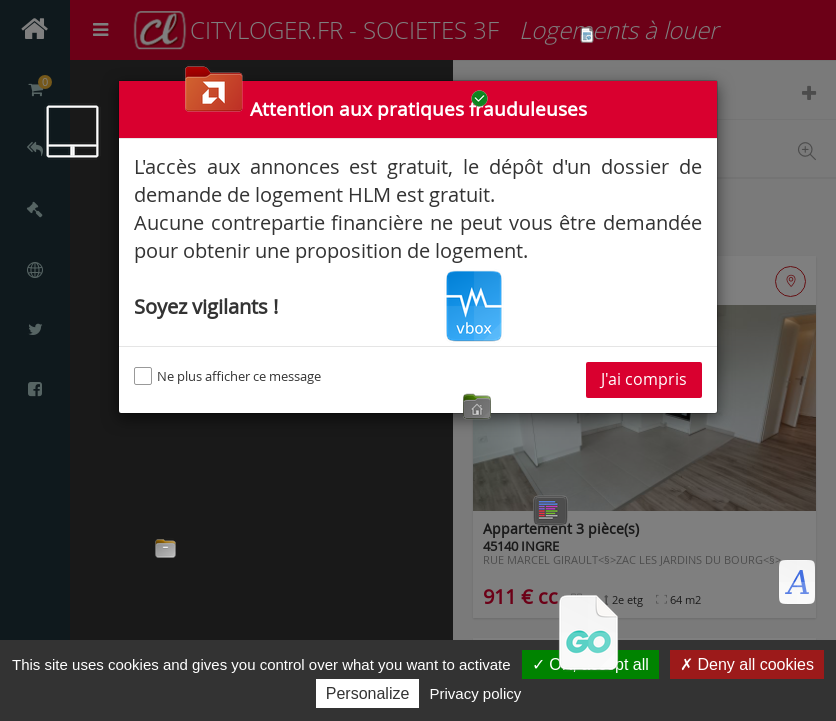  What do you see at coordinates (477, 406) in the screenshot?
I see `access your home folder` at bounding box center [477, 406].